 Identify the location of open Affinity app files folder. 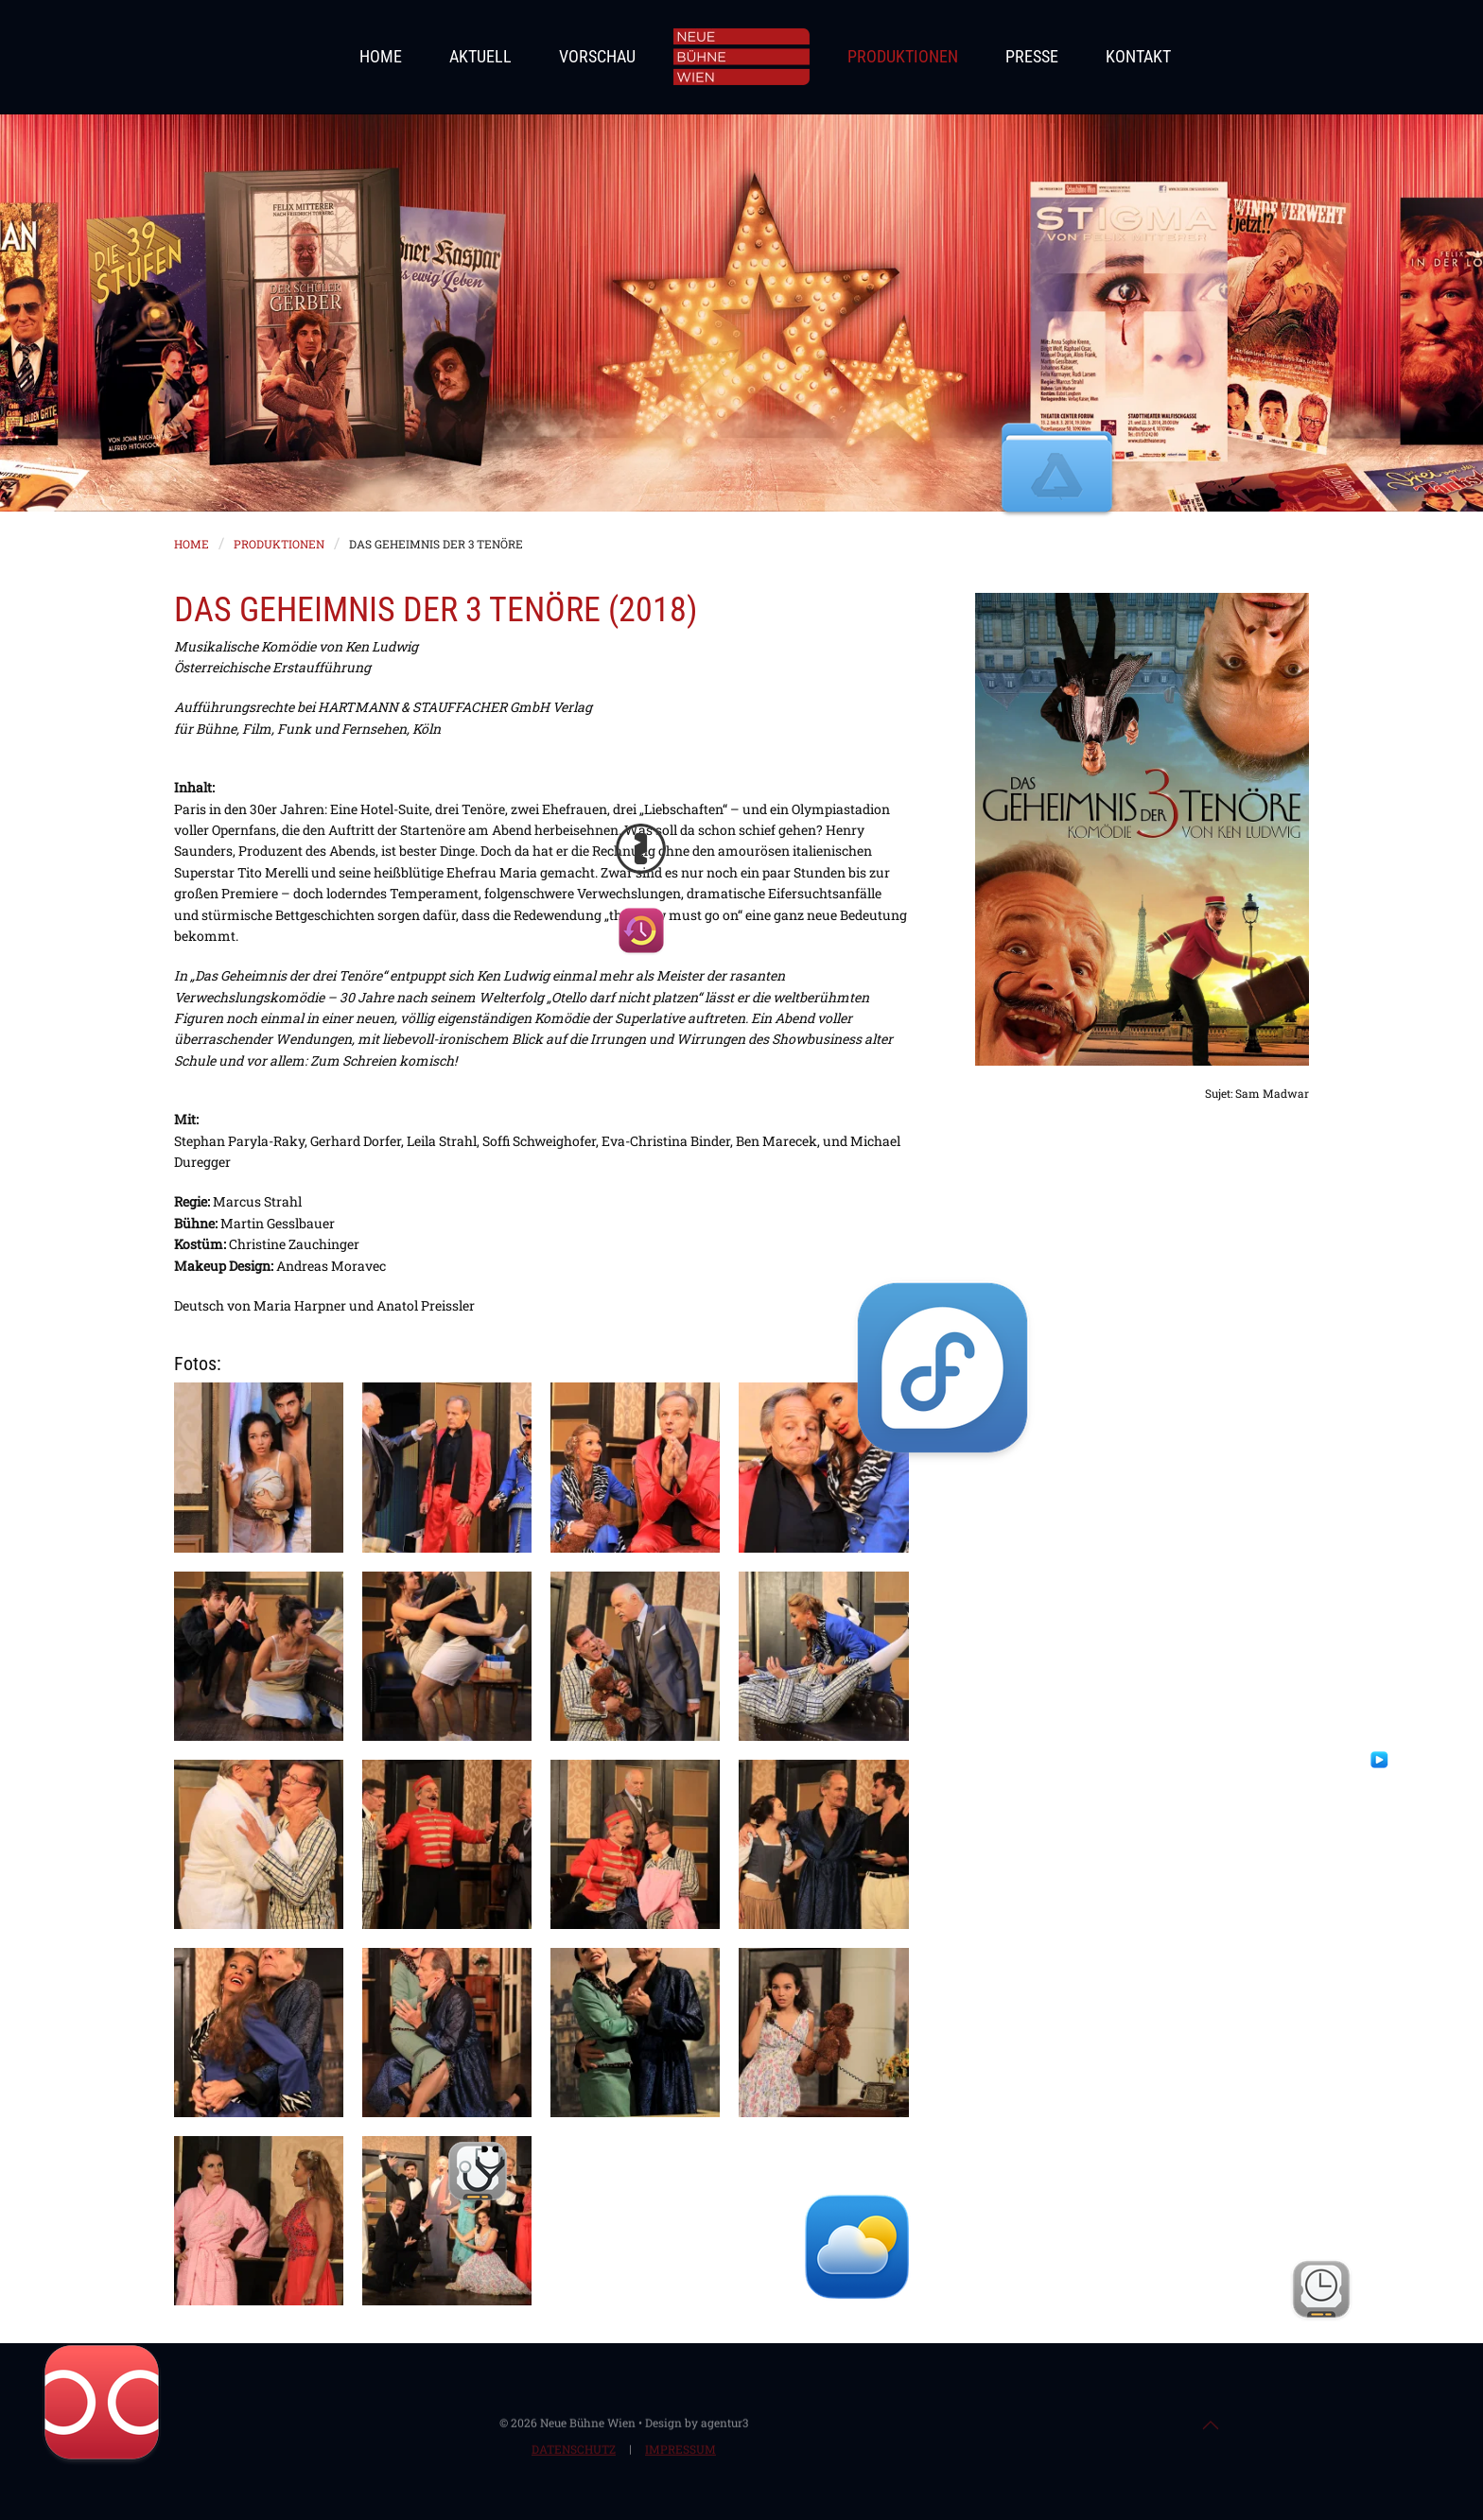
(1056, 467).